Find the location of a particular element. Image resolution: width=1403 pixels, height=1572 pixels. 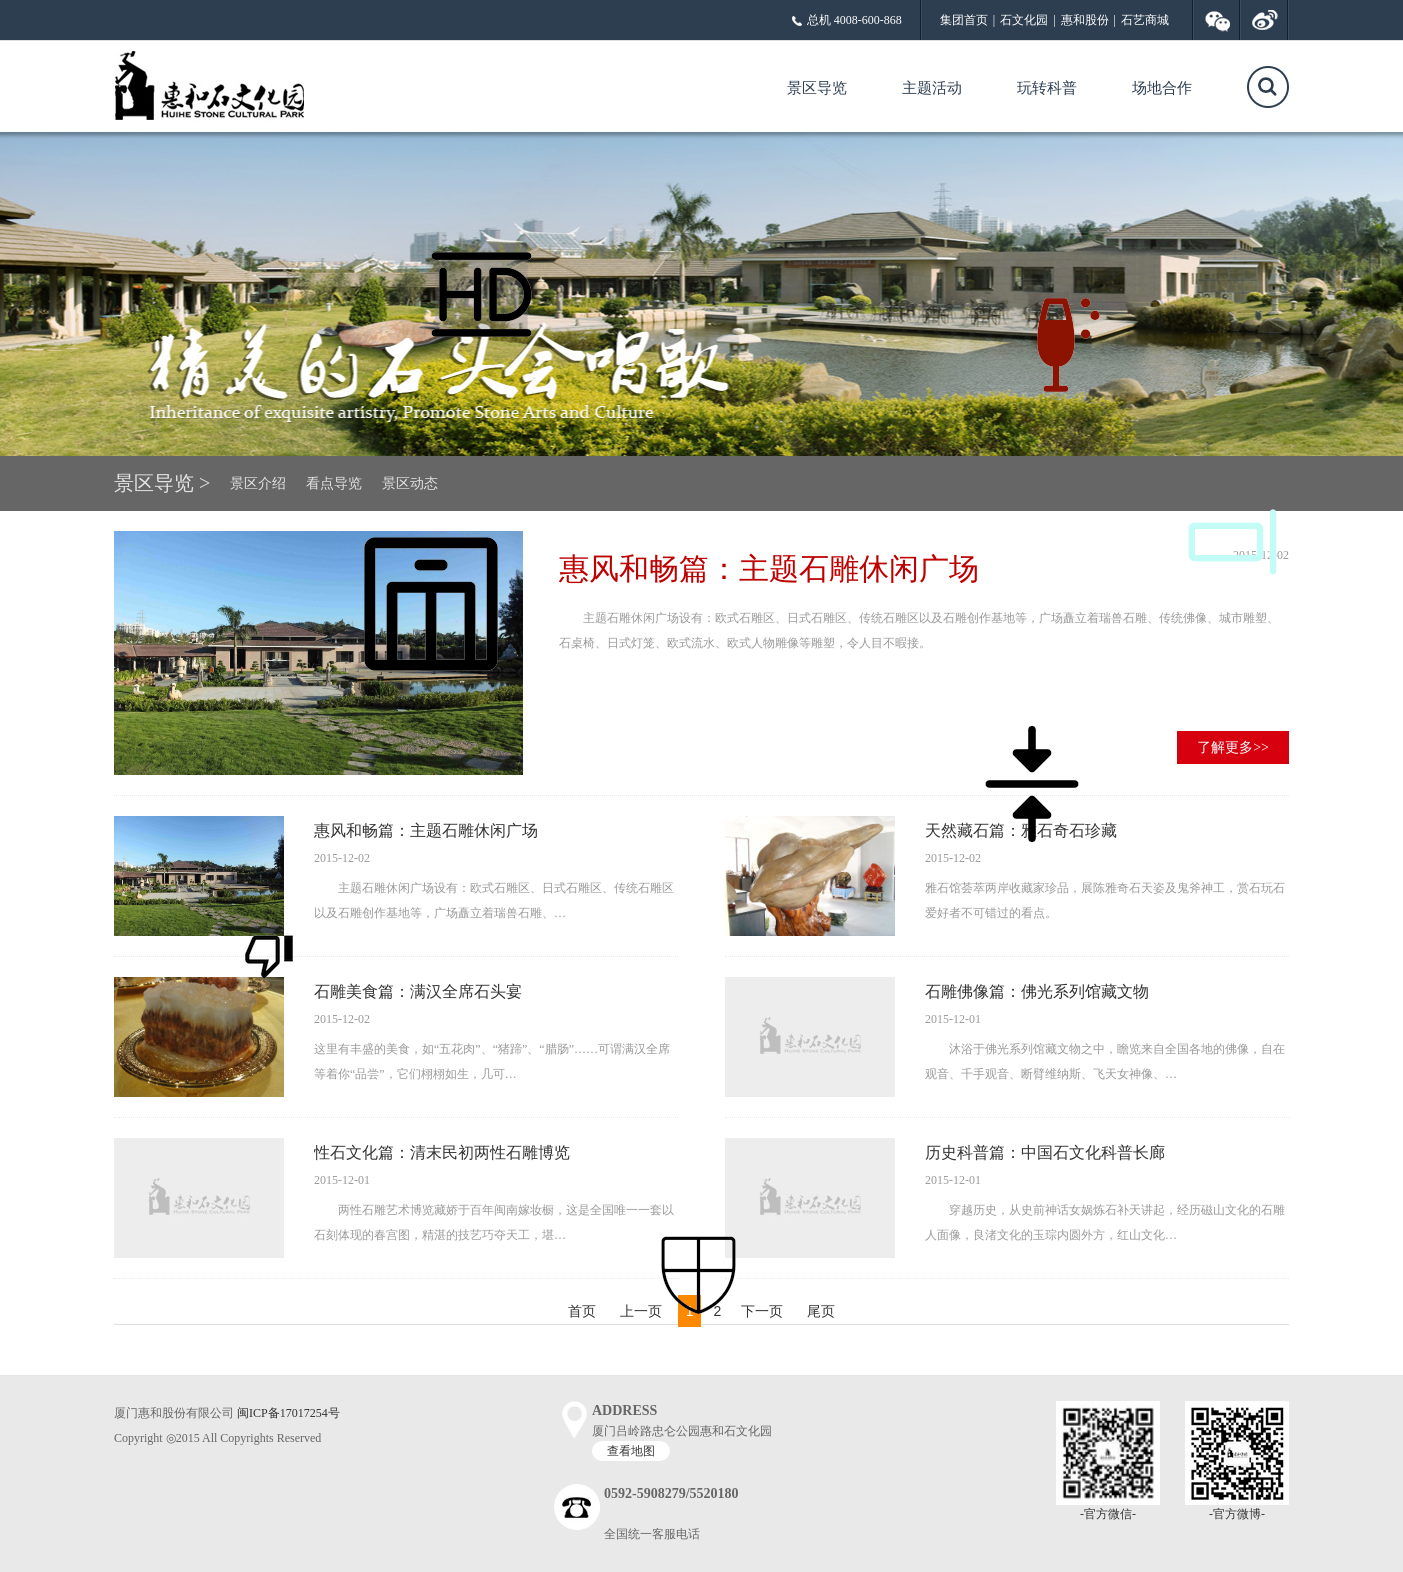

view security or protection settings is located at coordinates (698, 1270).